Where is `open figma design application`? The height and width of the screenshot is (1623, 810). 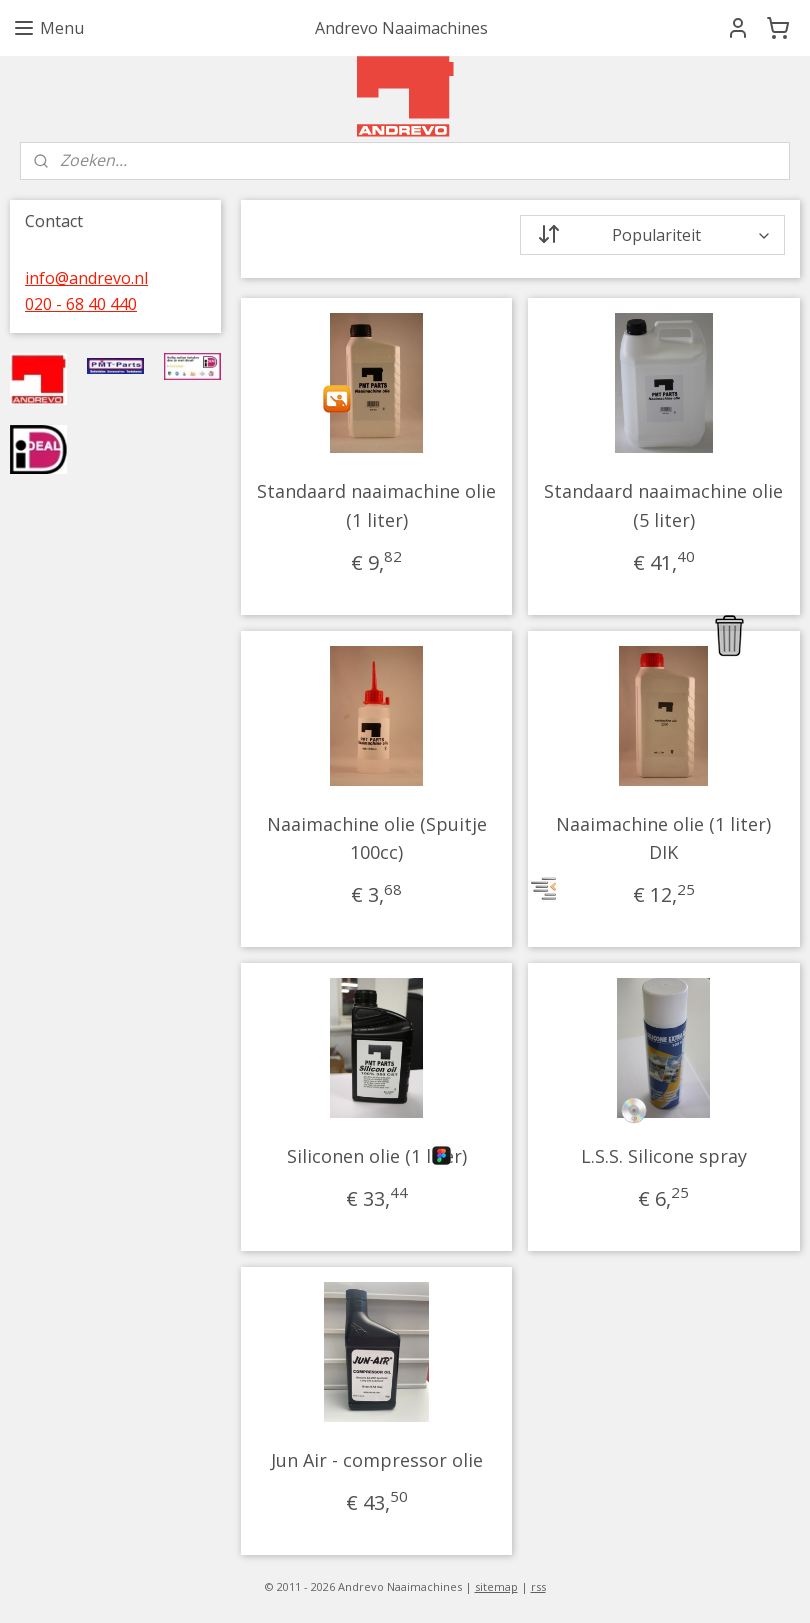
open figma design application is located at coordinates (441, 1155).